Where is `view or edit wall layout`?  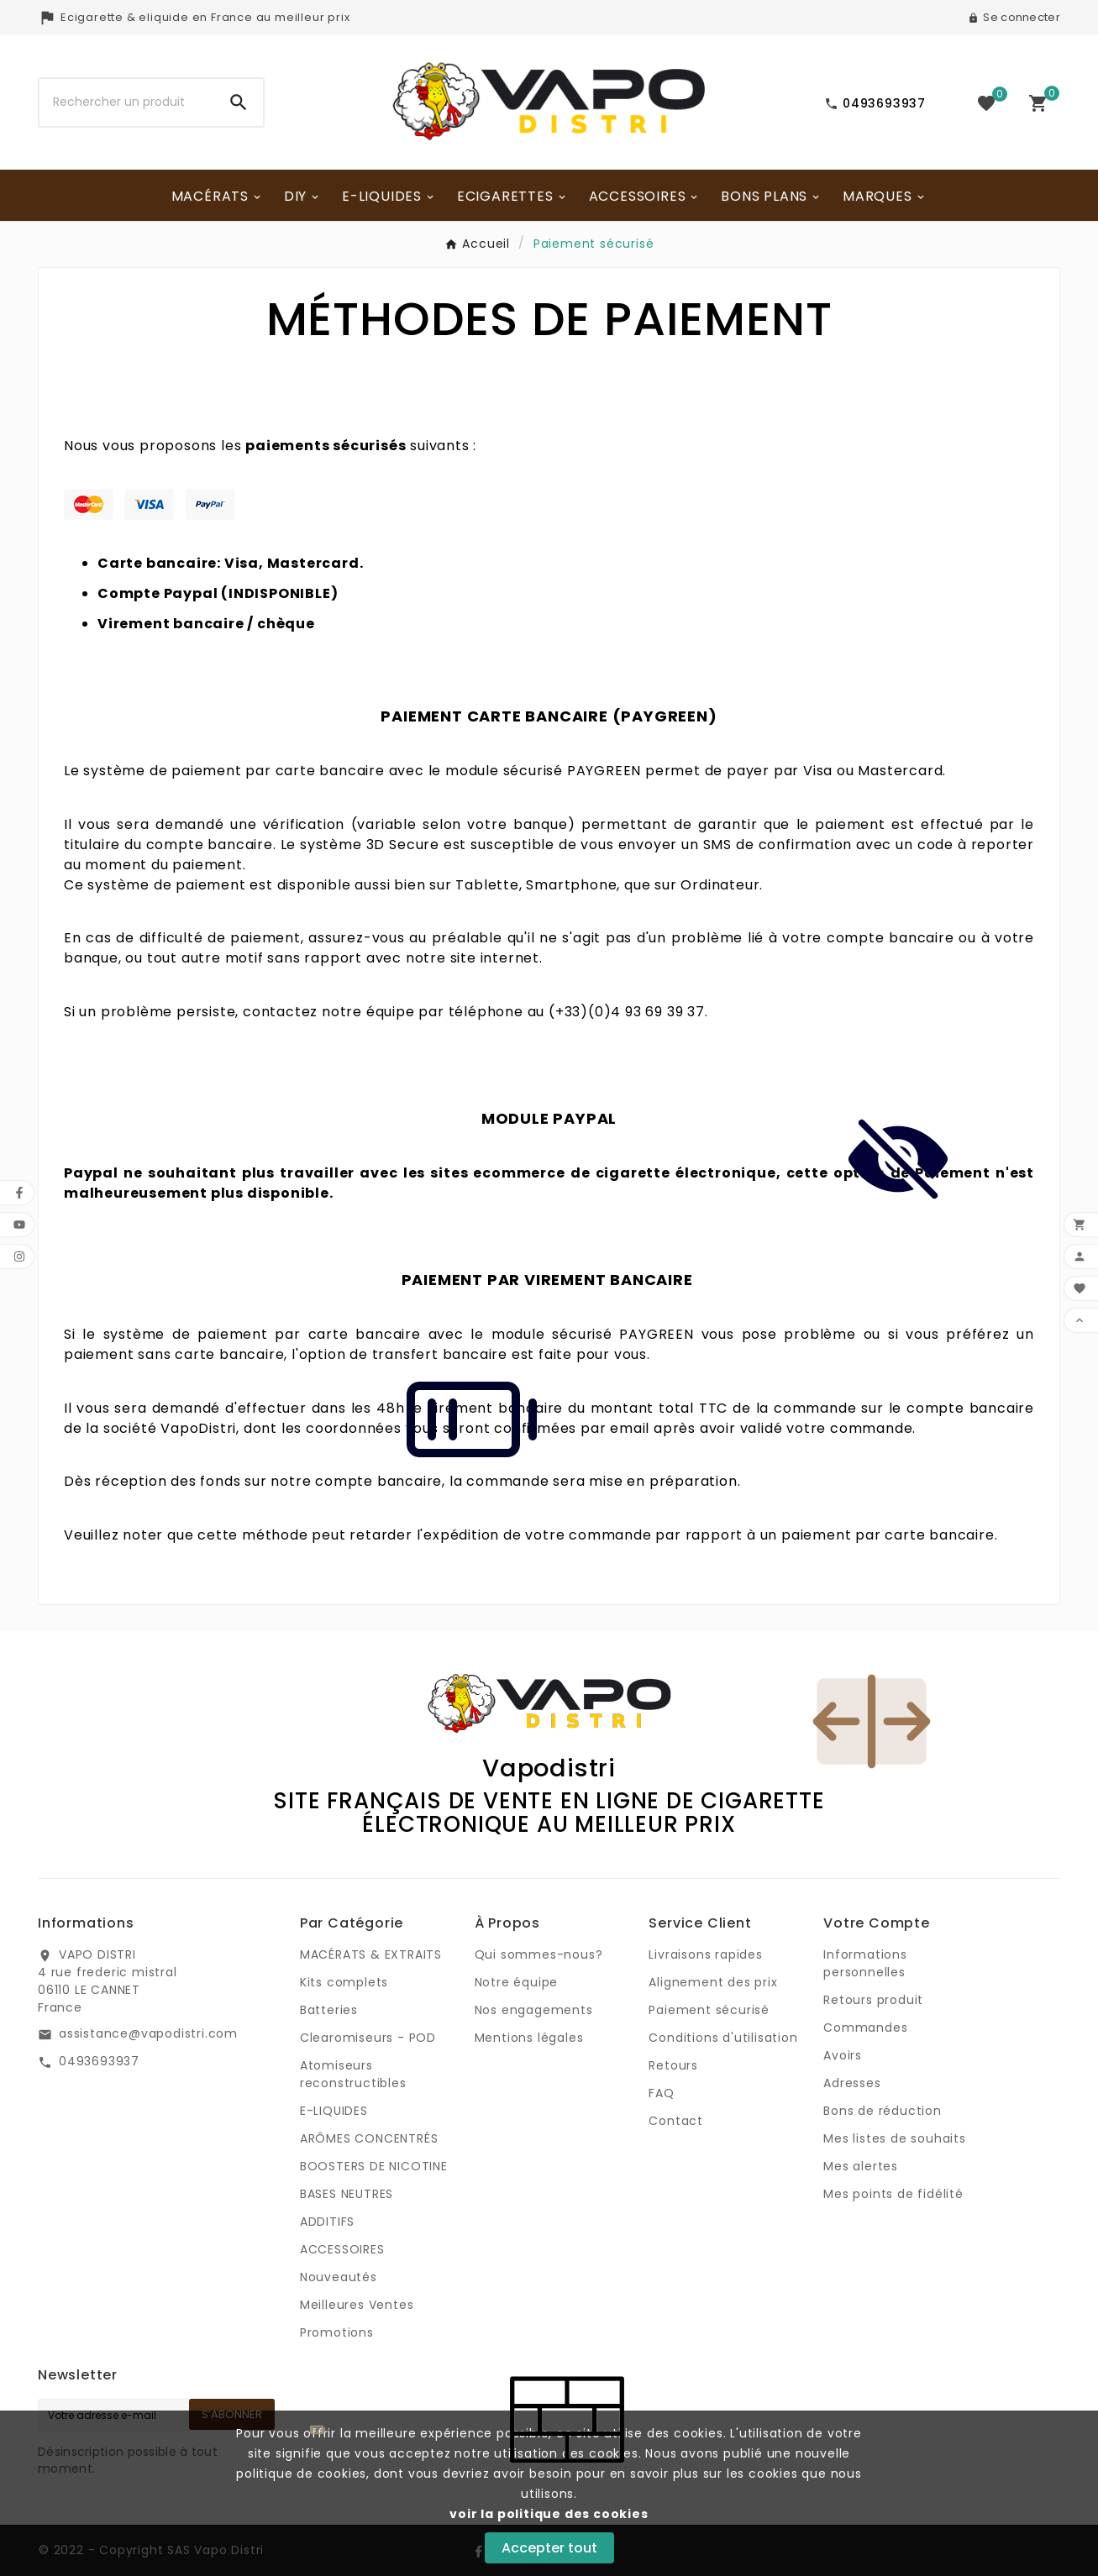 view or edit wall layout is located at coordinates (567, 2420).